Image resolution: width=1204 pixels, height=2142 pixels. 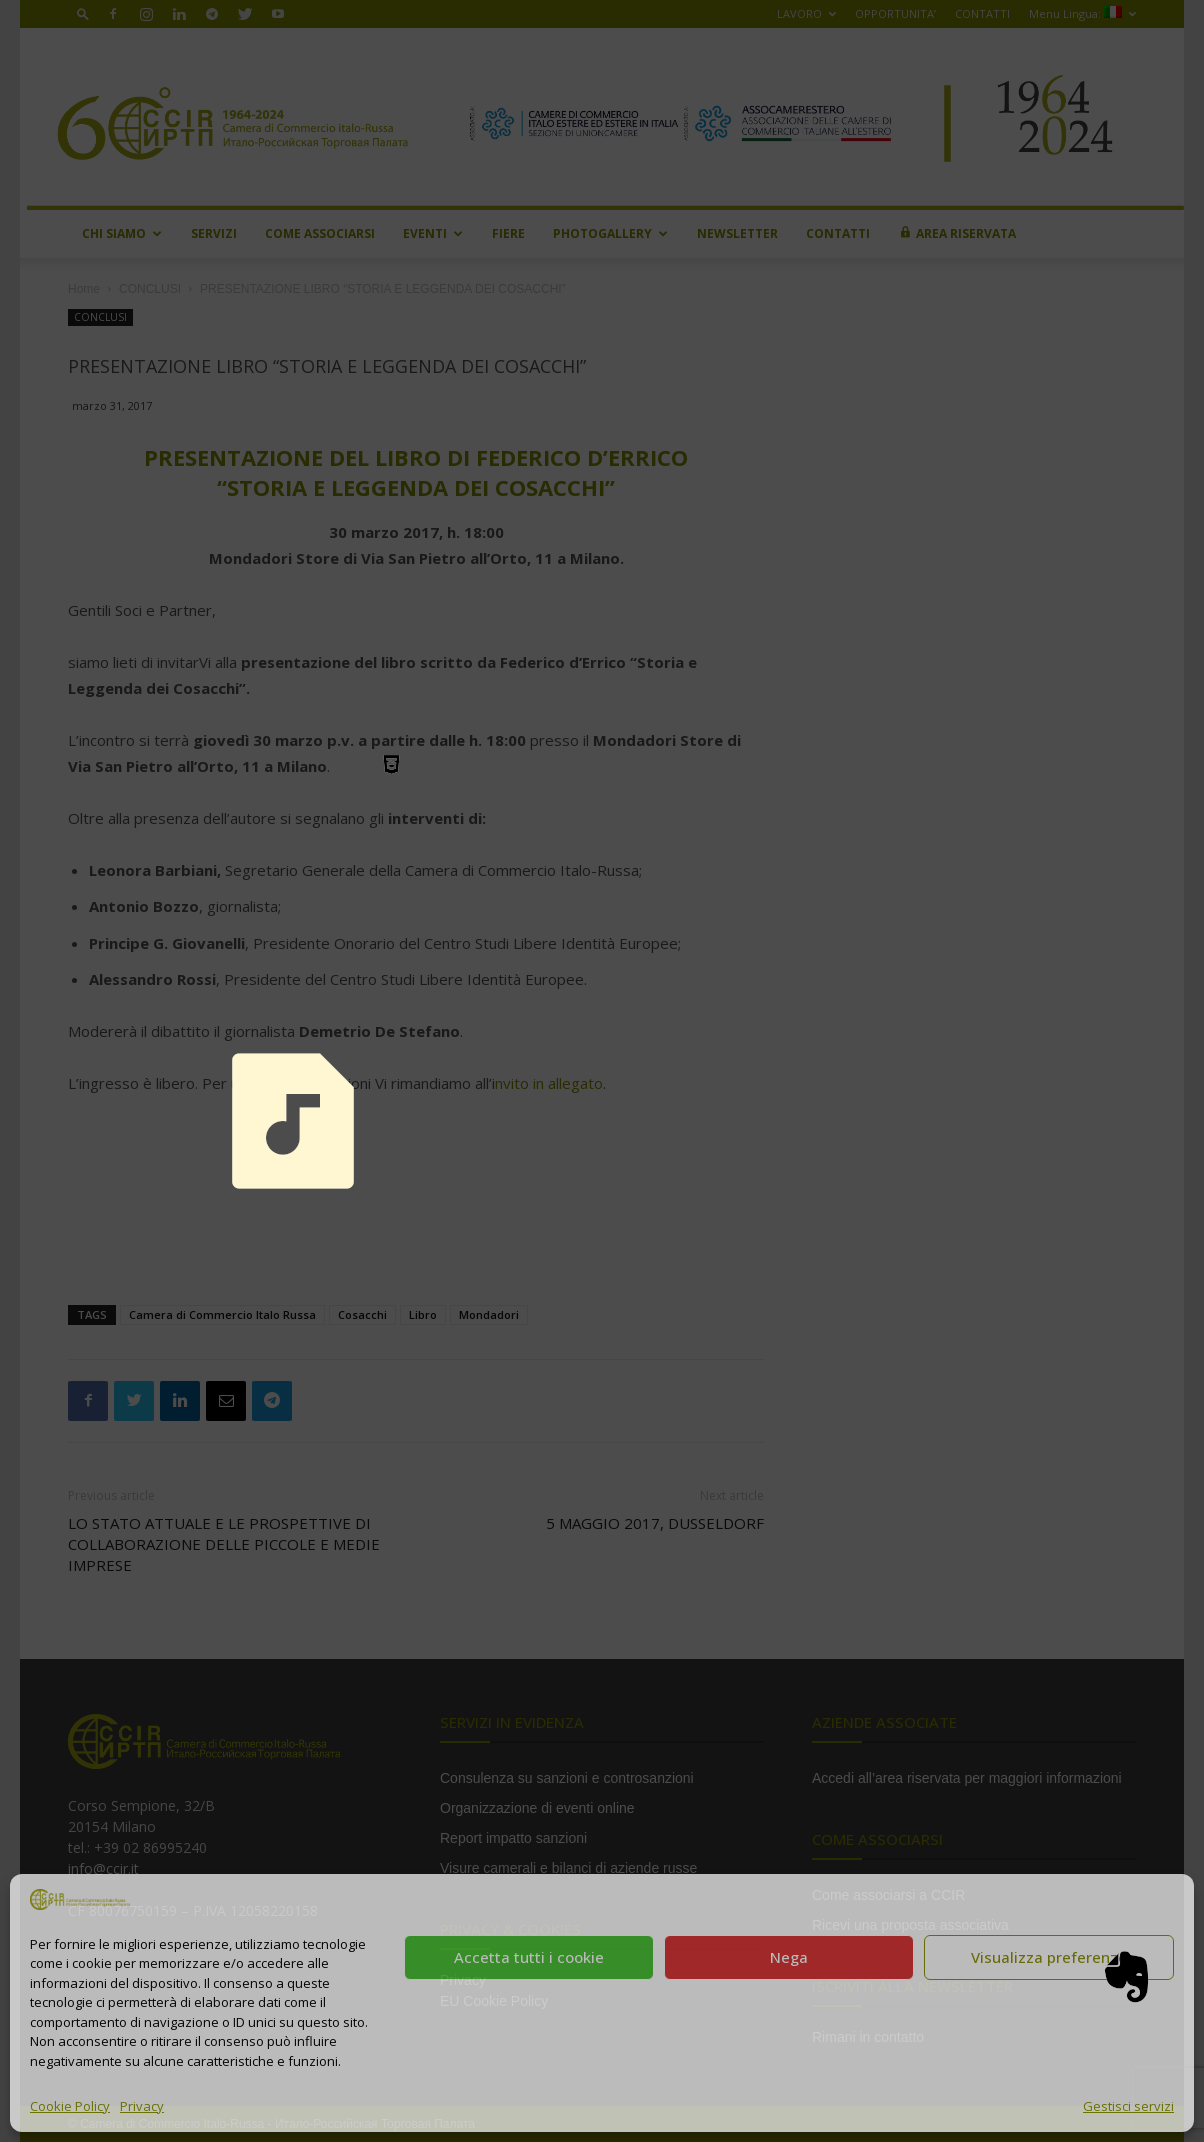 What do you see at coordinates (391, 764) in the screenshot?
I see `indicates CSS3 styling or stylesheet functionality` at bounding box center [391, 764].